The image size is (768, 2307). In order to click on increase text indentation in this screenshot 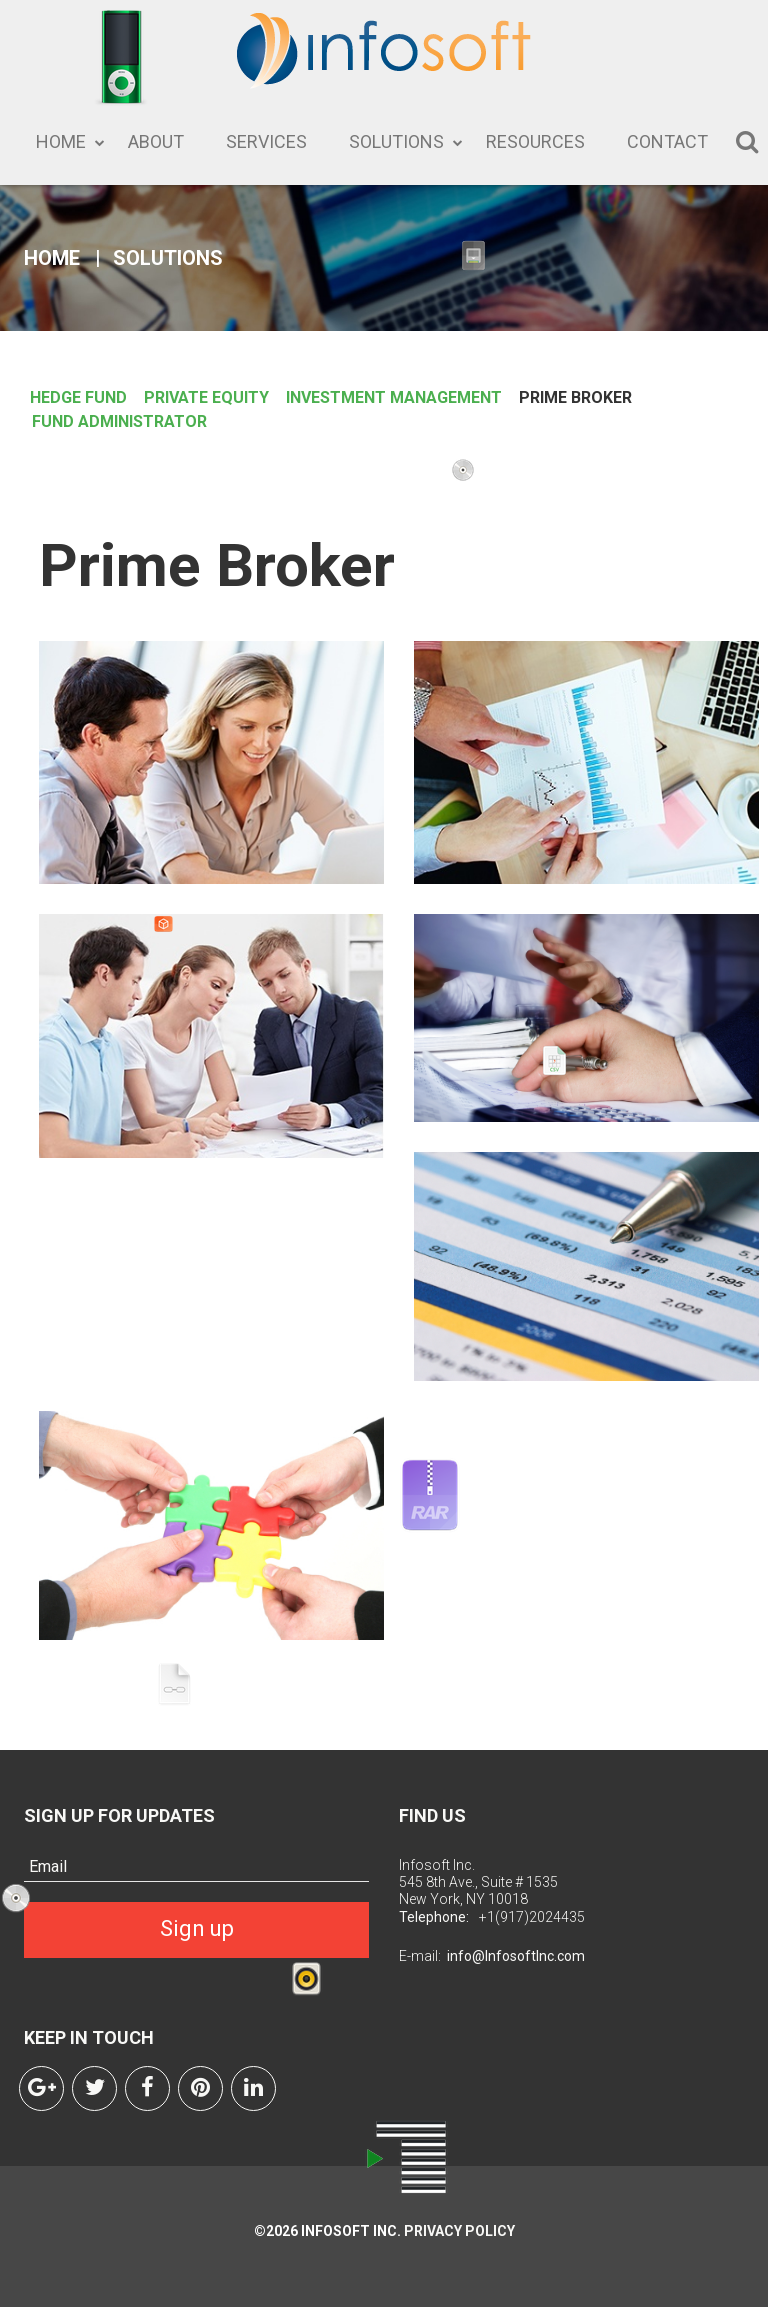, I will do `click(408, 2157)`.